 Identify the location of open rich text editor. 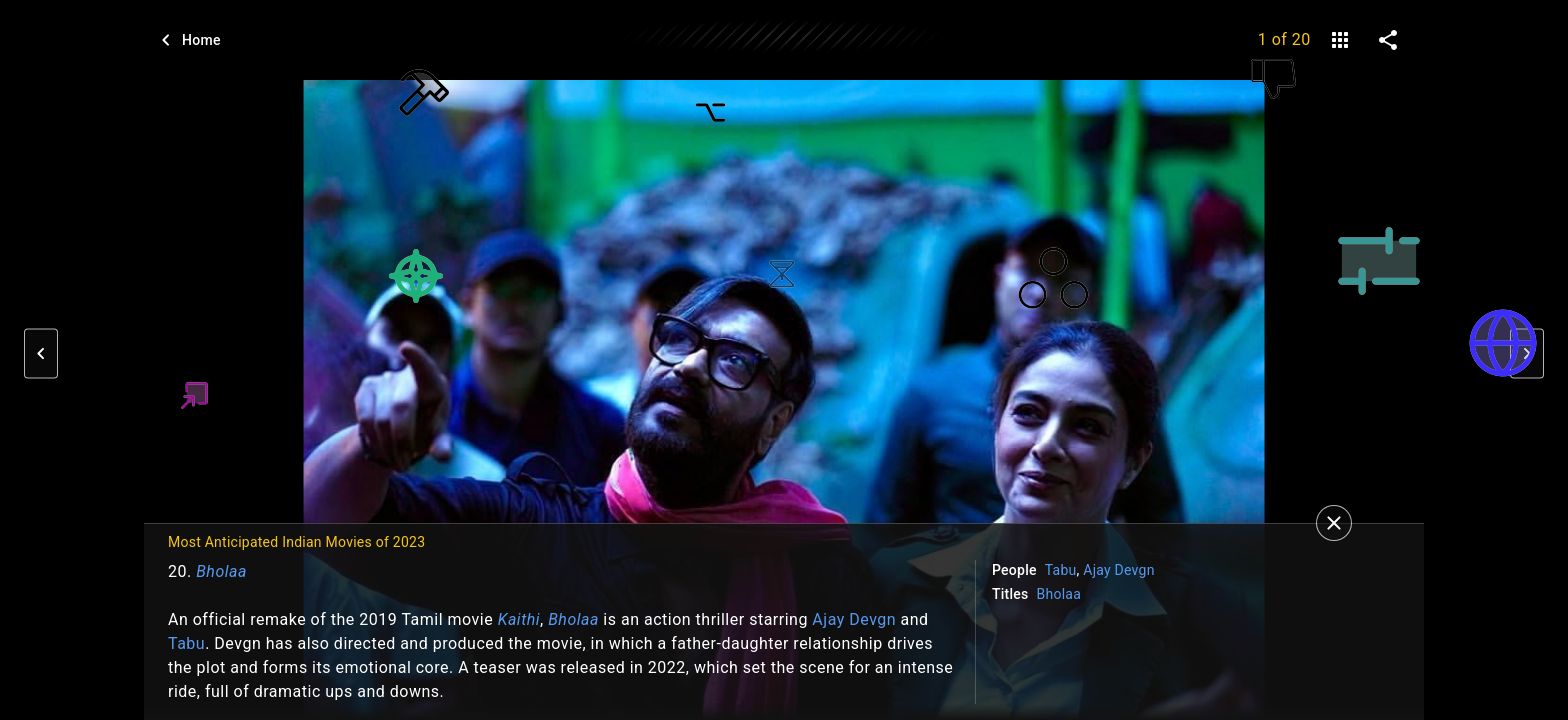
(75, 430).